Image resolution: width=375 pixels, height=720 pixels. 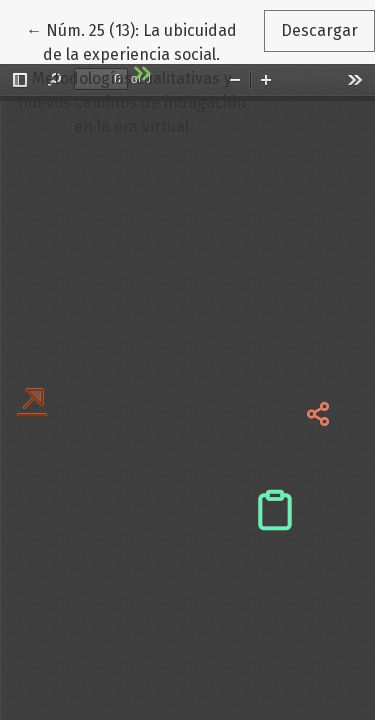 What do you see at coordinates (32, 401) in the screenshot?
I see `open link in new window or tab` at bounding box center [32, 401].